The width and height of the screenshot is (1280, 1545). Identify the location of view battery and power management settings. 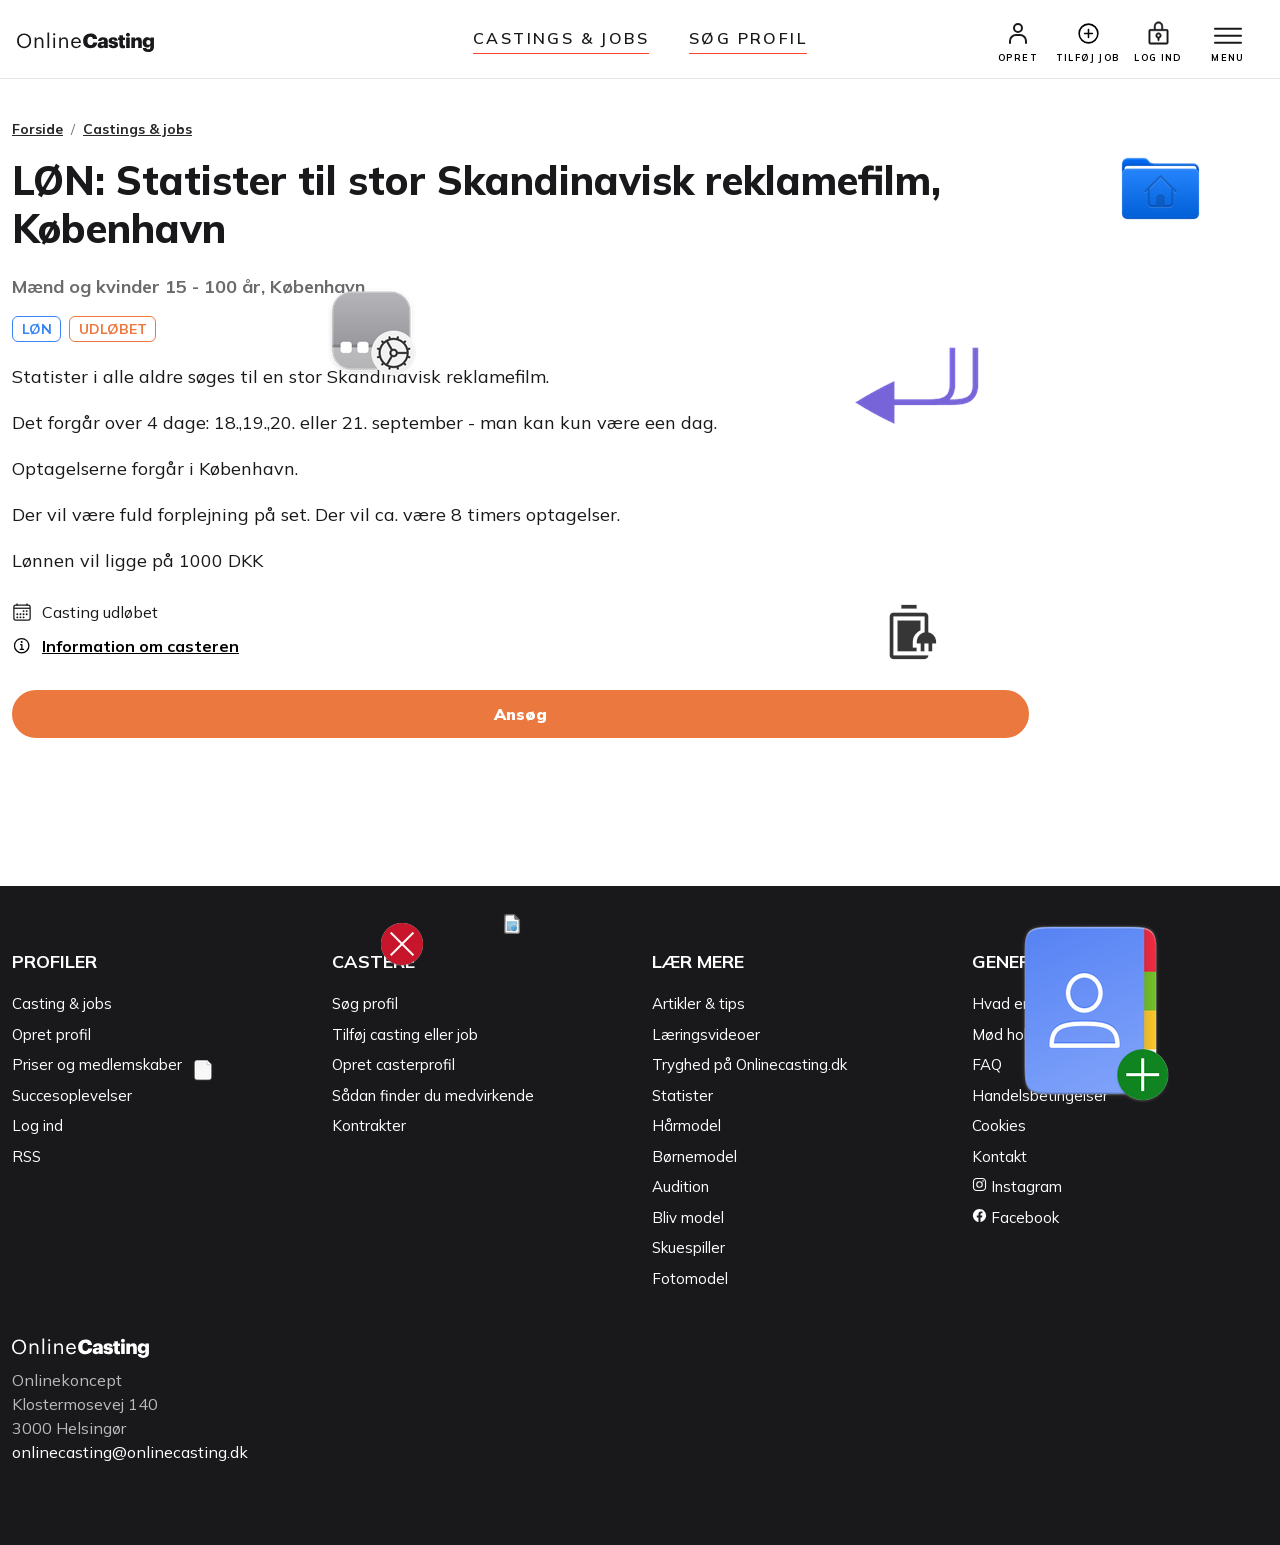
(909, 632).